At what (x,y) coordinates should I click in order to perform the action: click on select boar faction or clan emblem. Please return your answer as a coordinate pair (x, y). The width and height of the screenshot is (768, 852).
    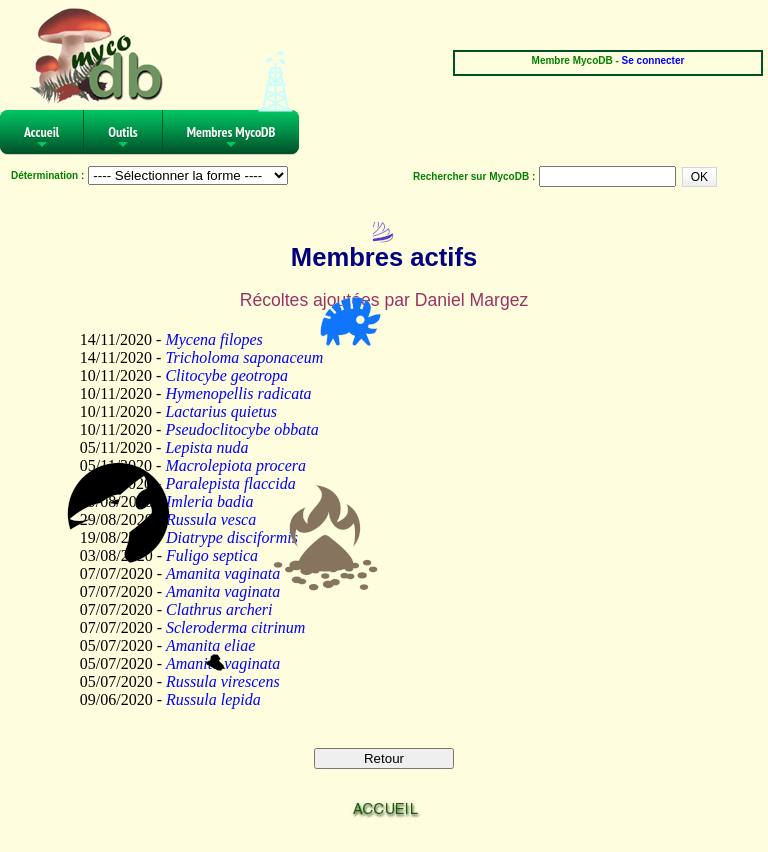
    Looking at the image, I should click on (350, 321).